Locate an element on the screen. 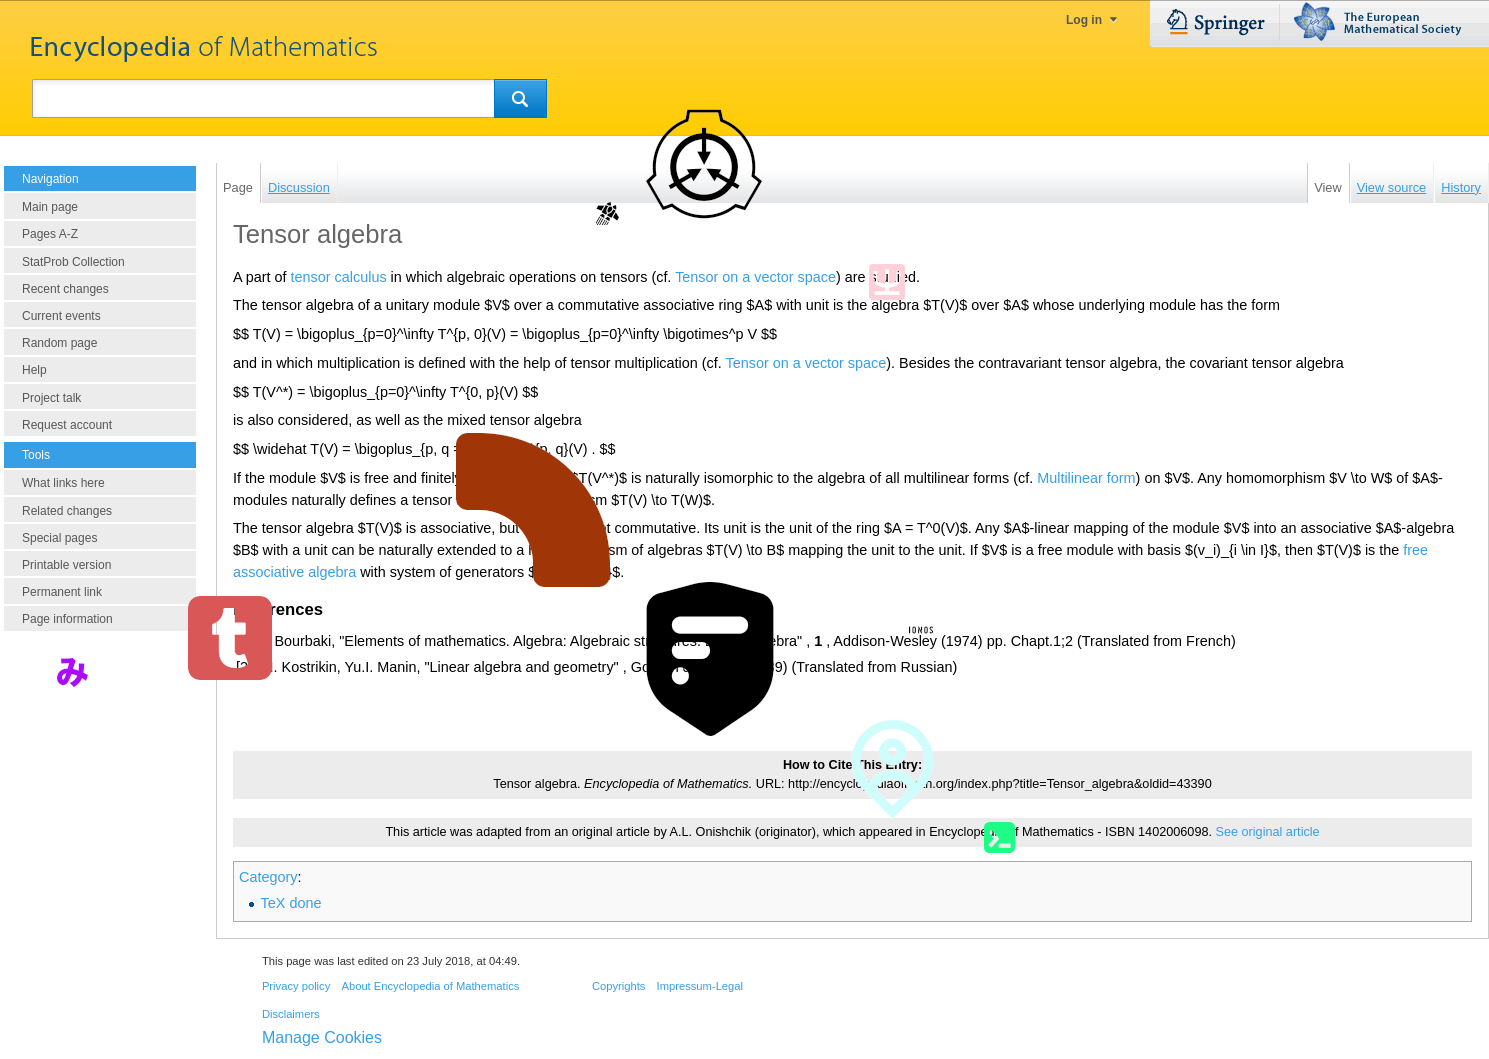 This screenshot has width=1489, height=1059. open spectrum chat app is located at coordinates (533, 510).